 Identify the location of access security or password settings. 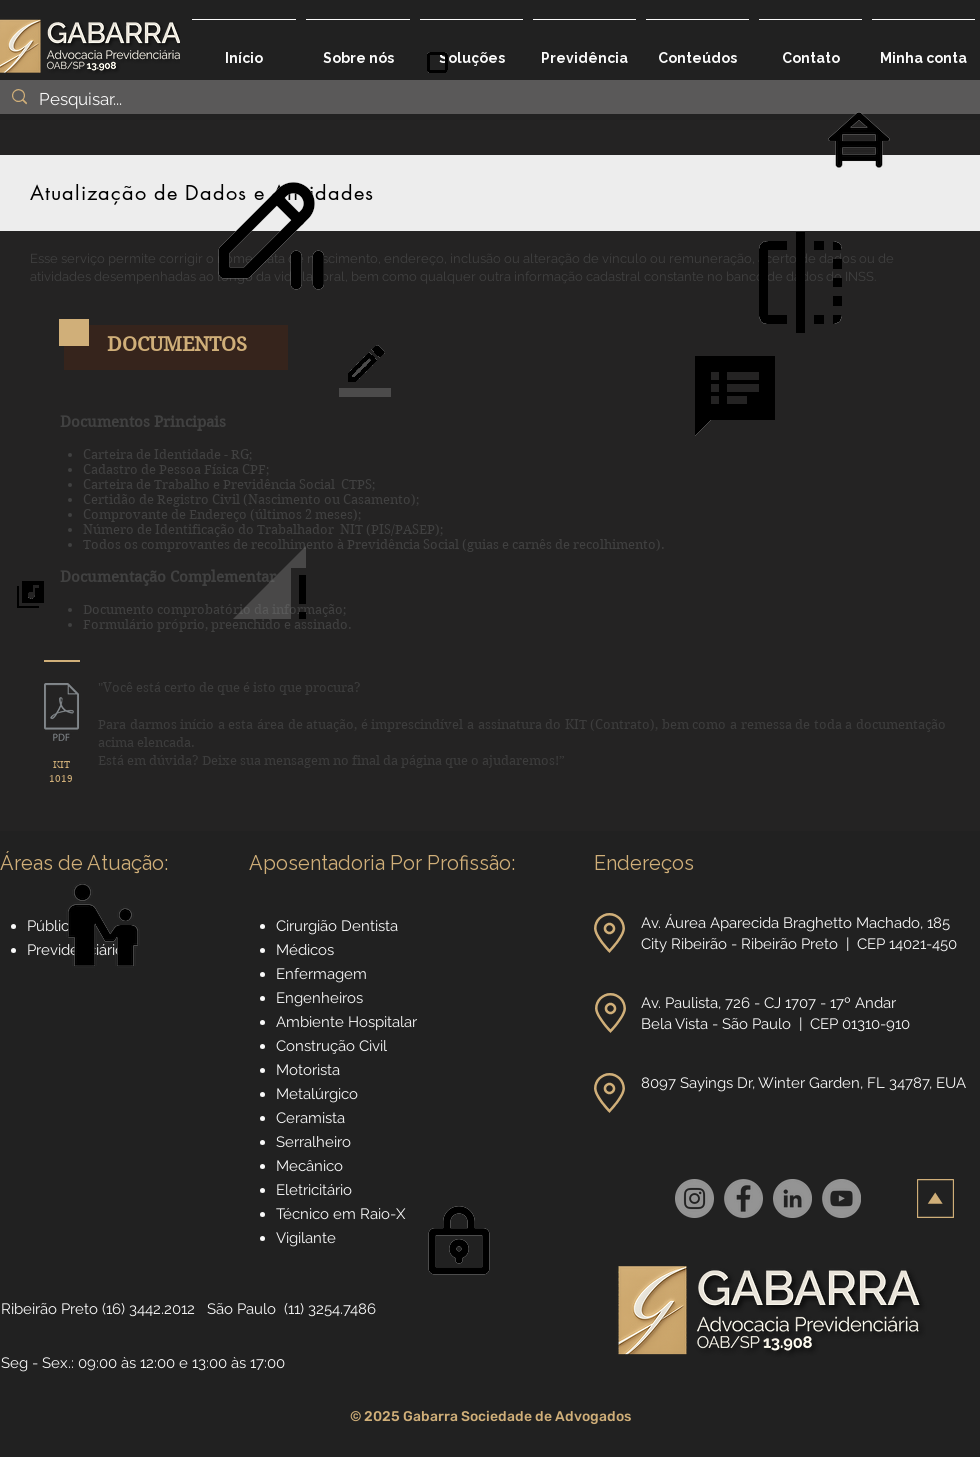
(459, 1244).